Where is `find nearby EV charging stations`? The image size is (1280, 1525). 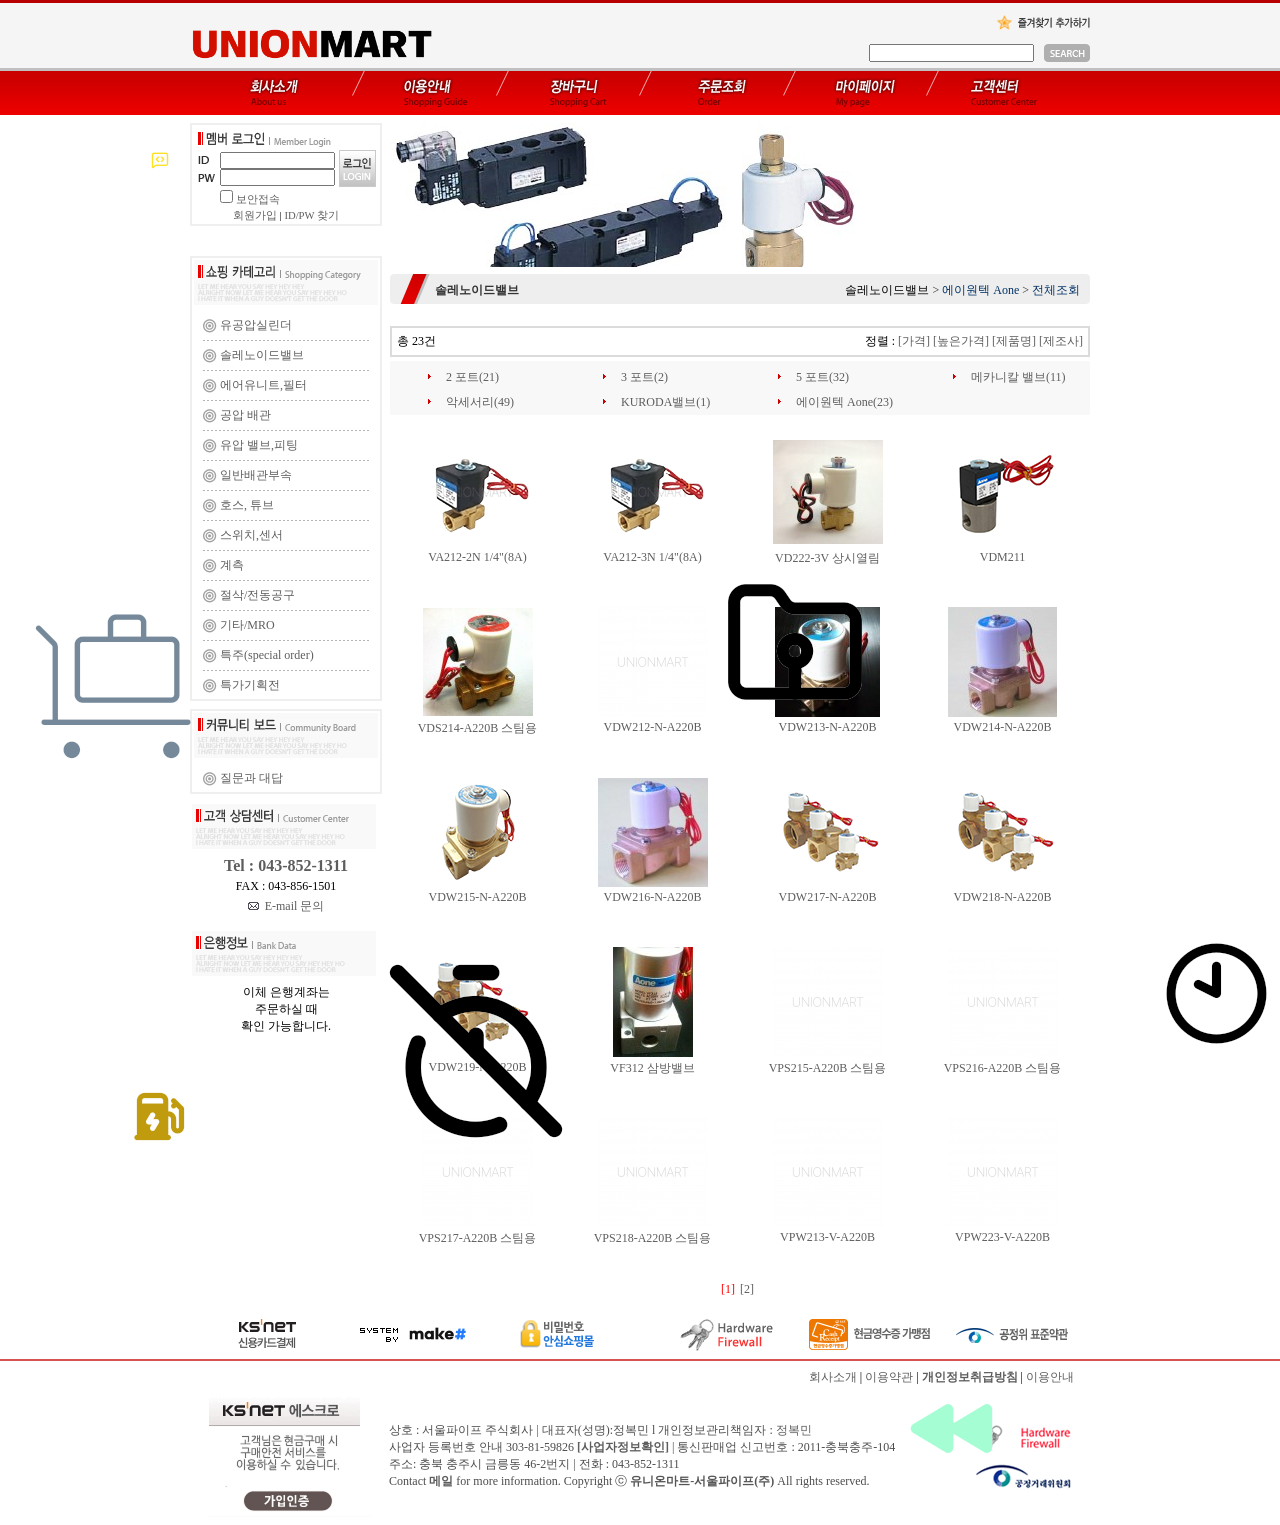 find nearby EV charging stations is located at coordinates (160, 1116).